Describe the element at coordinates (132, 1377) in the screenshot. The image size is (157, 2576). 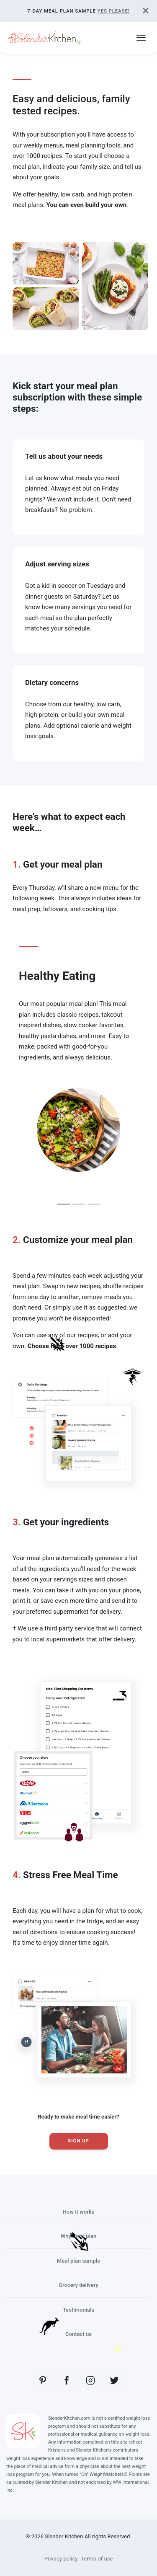
I see `access spell book or magic abilities` at that location.